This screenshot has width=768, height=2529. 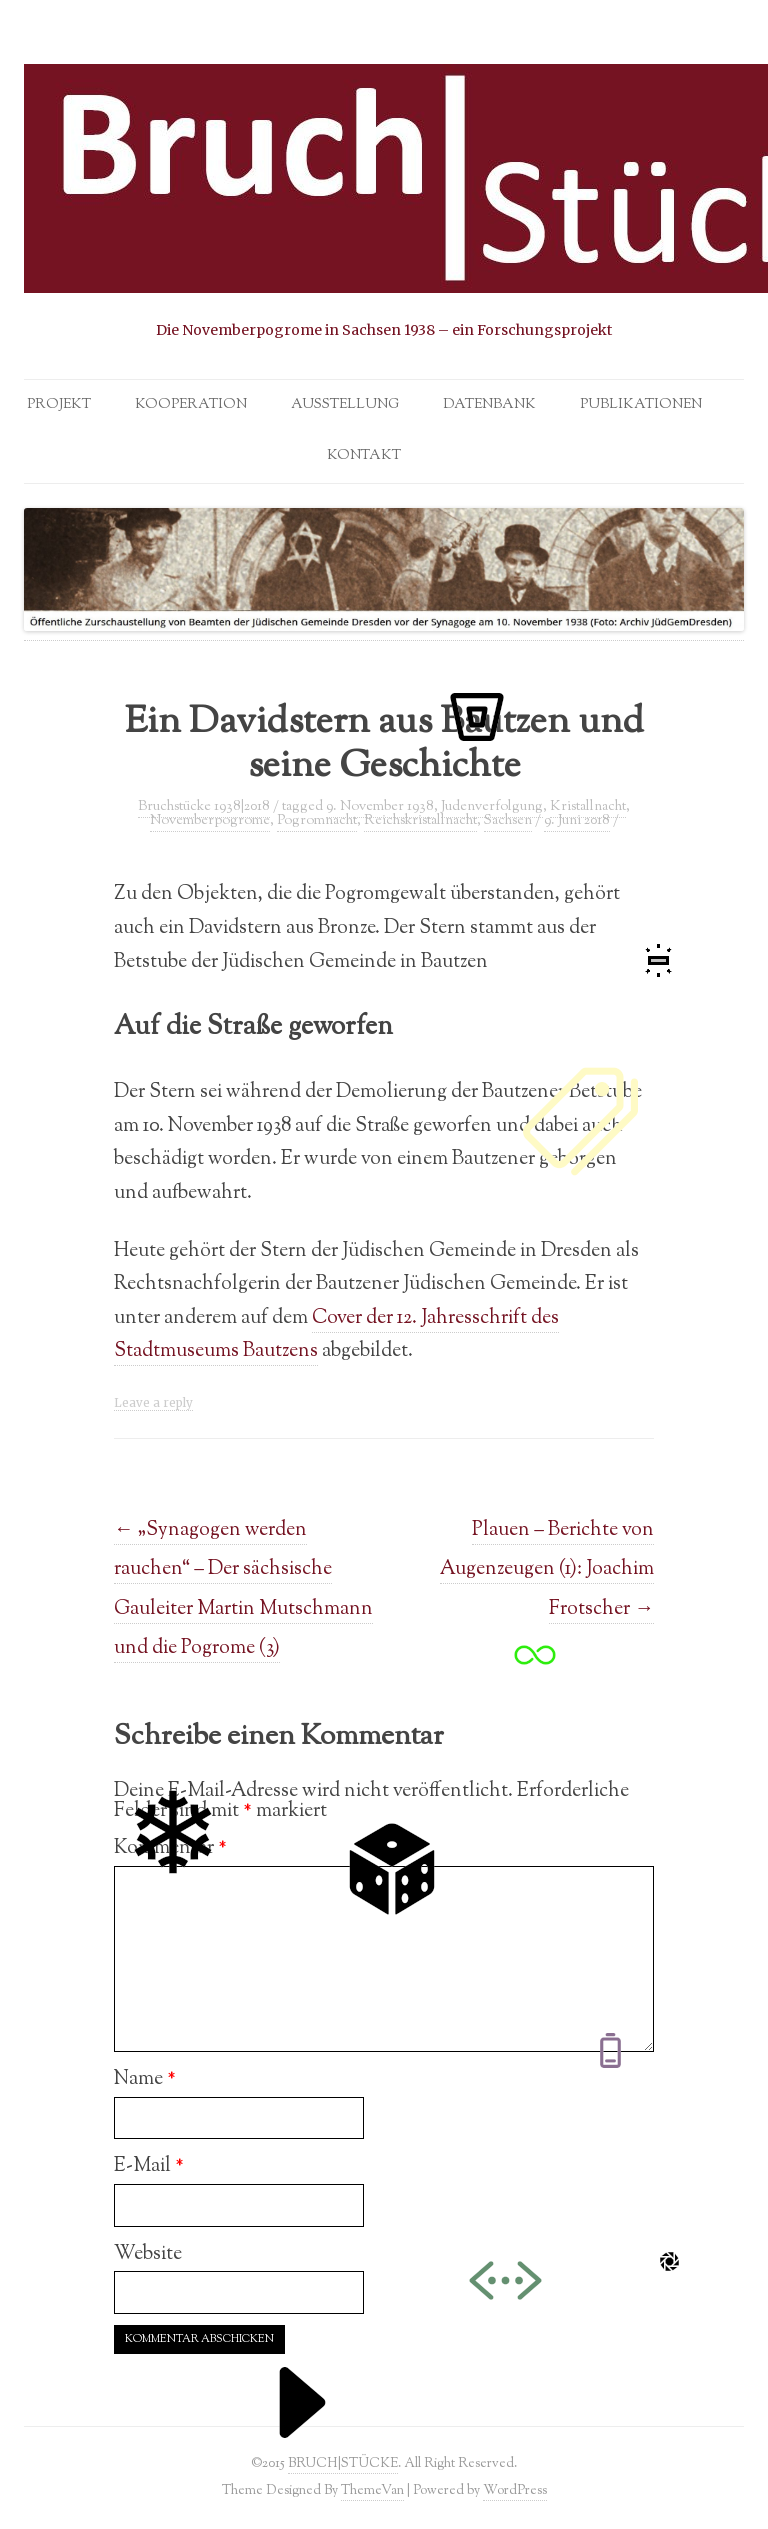 What do you see at coordinates (392, 1869) in the screenshot?
I see `randomize or shuffle content` at bounding box center [392, 1869].